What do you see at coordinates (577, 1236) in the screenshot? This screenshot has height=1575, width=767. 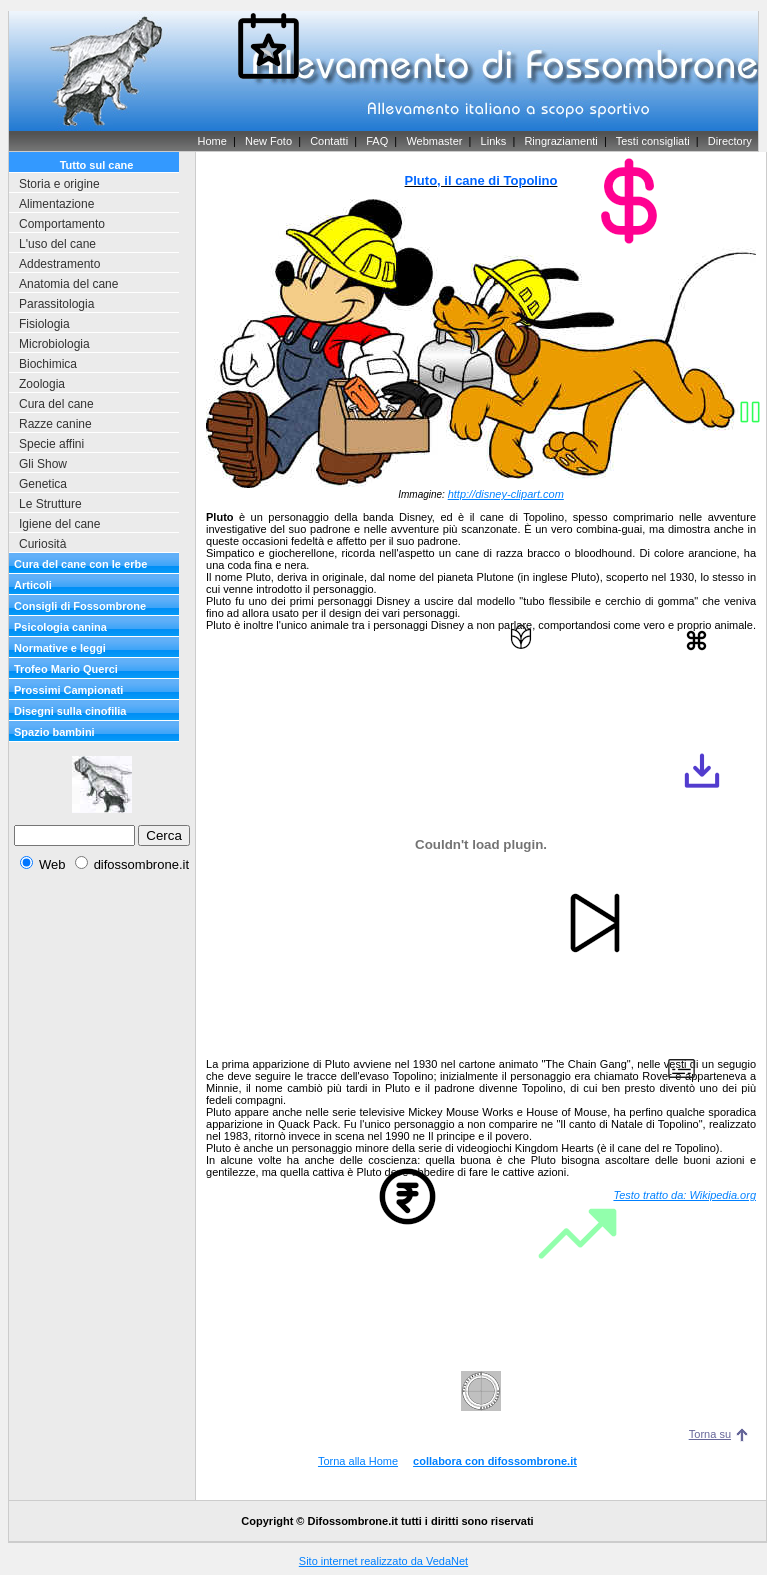 I see `view trending or popular content` at bounding box center [577, 1236].